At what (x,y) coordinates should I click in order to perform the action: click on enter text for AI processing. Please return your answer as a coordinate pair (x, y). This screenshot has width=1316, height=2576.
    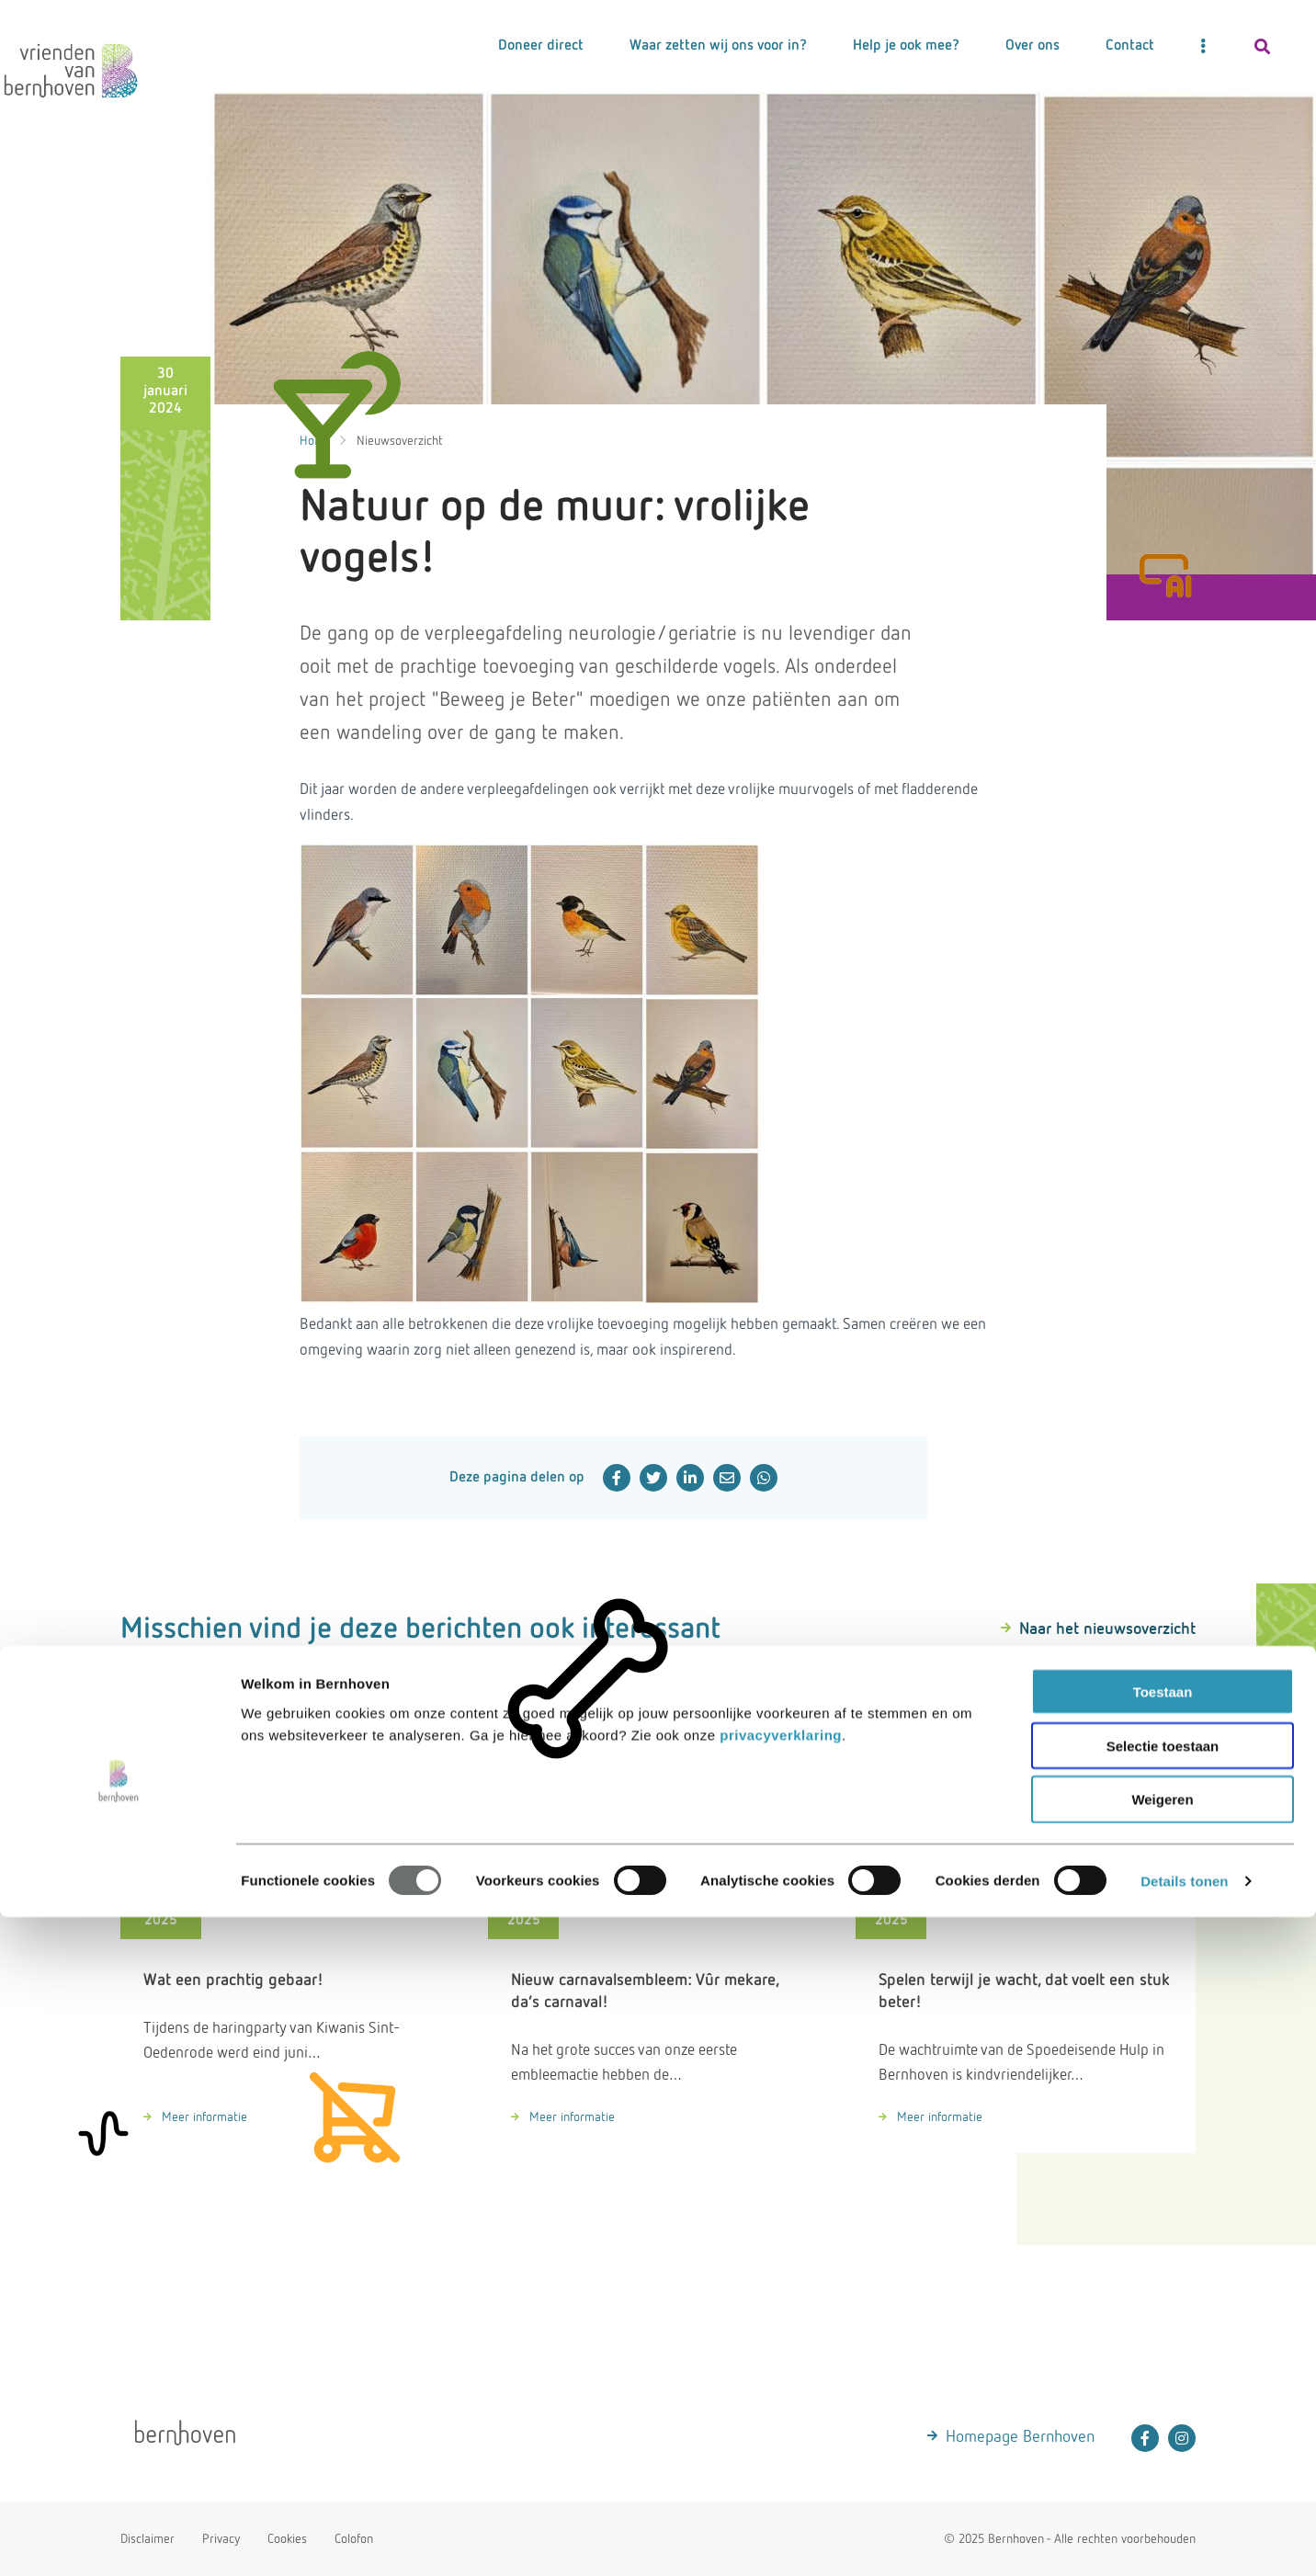
    Looking at the image, I should click on (1163, 570).